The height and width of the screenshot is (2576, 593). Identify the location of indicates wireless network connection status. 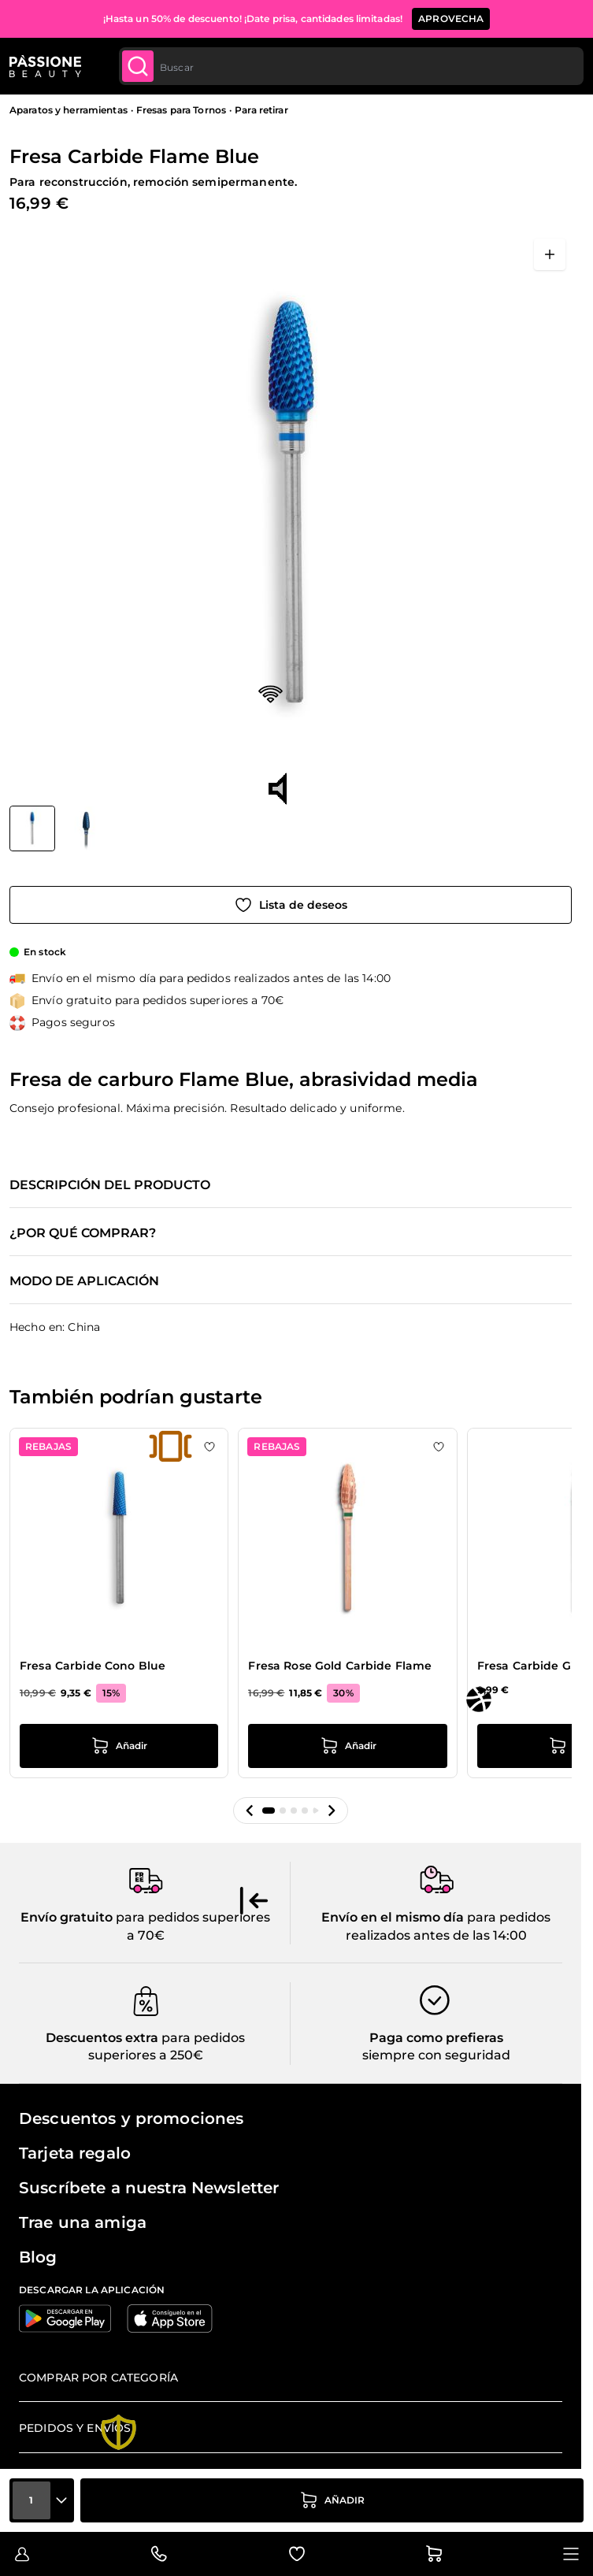
(270, 694).